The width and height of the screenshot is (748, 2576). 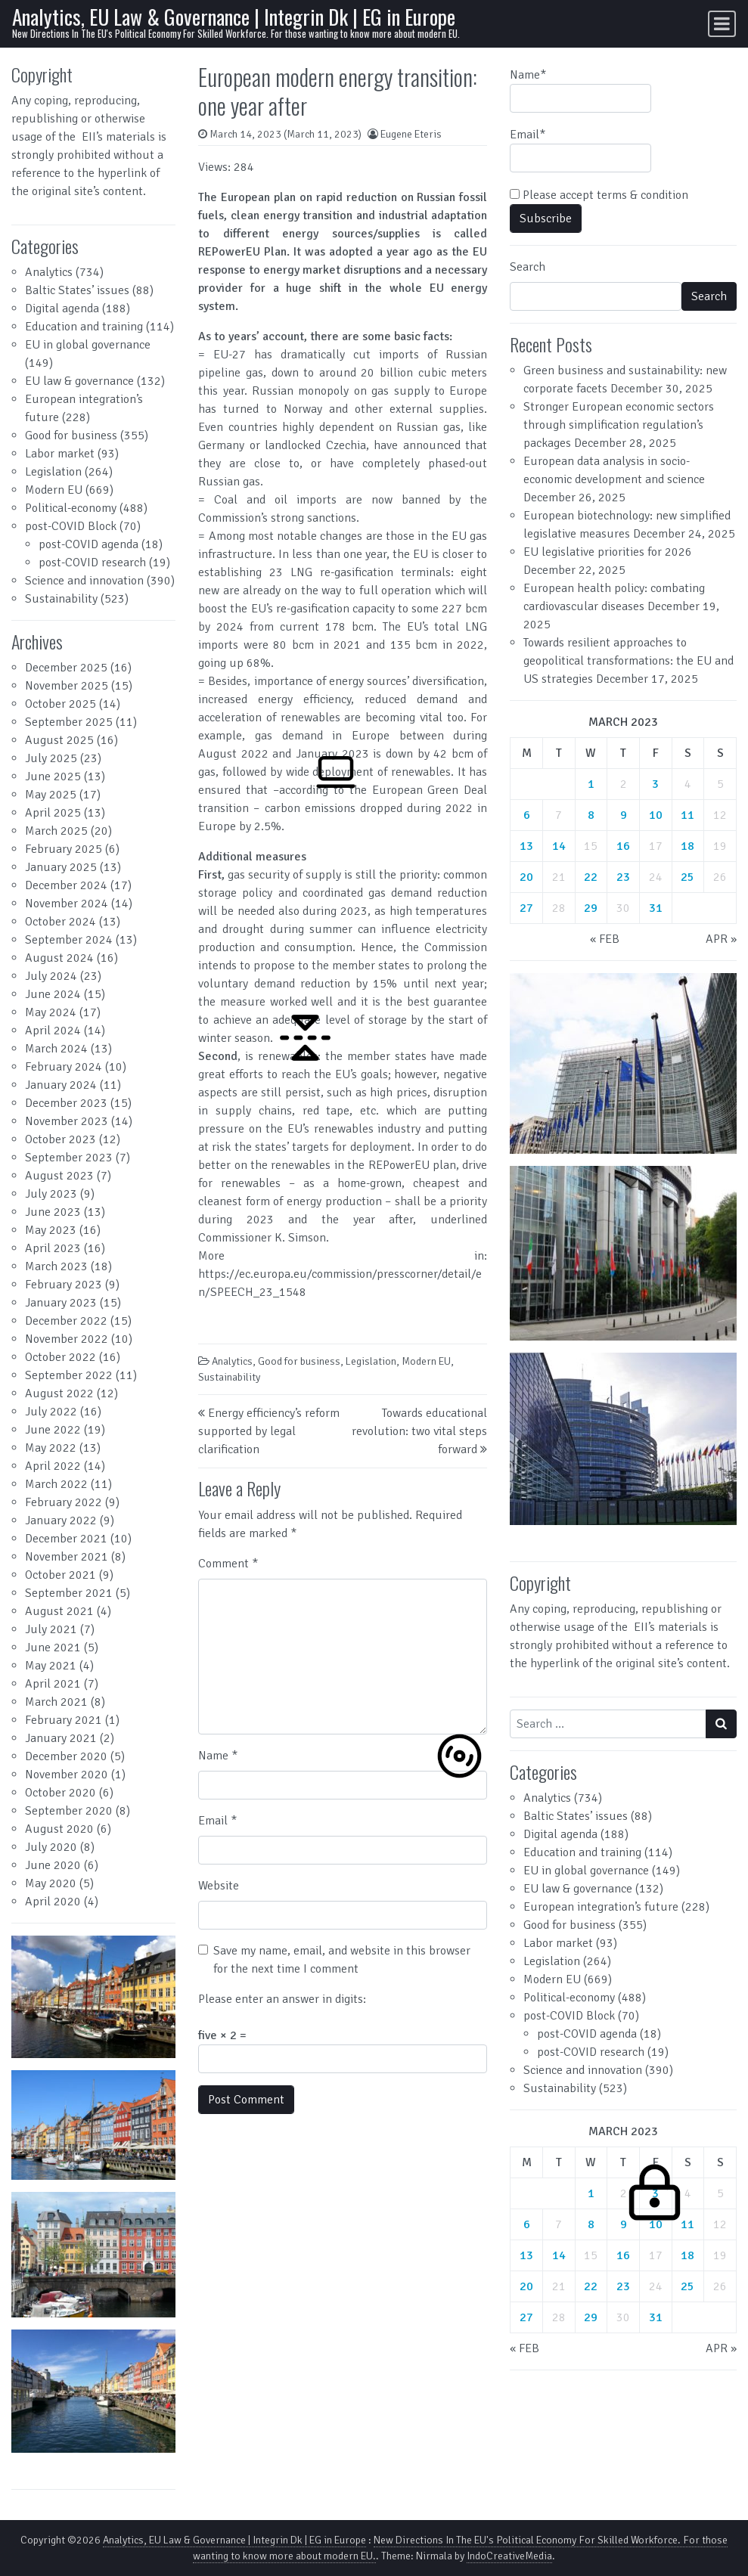 I want to click on flip image vertically, so click(x=305, y=1037).